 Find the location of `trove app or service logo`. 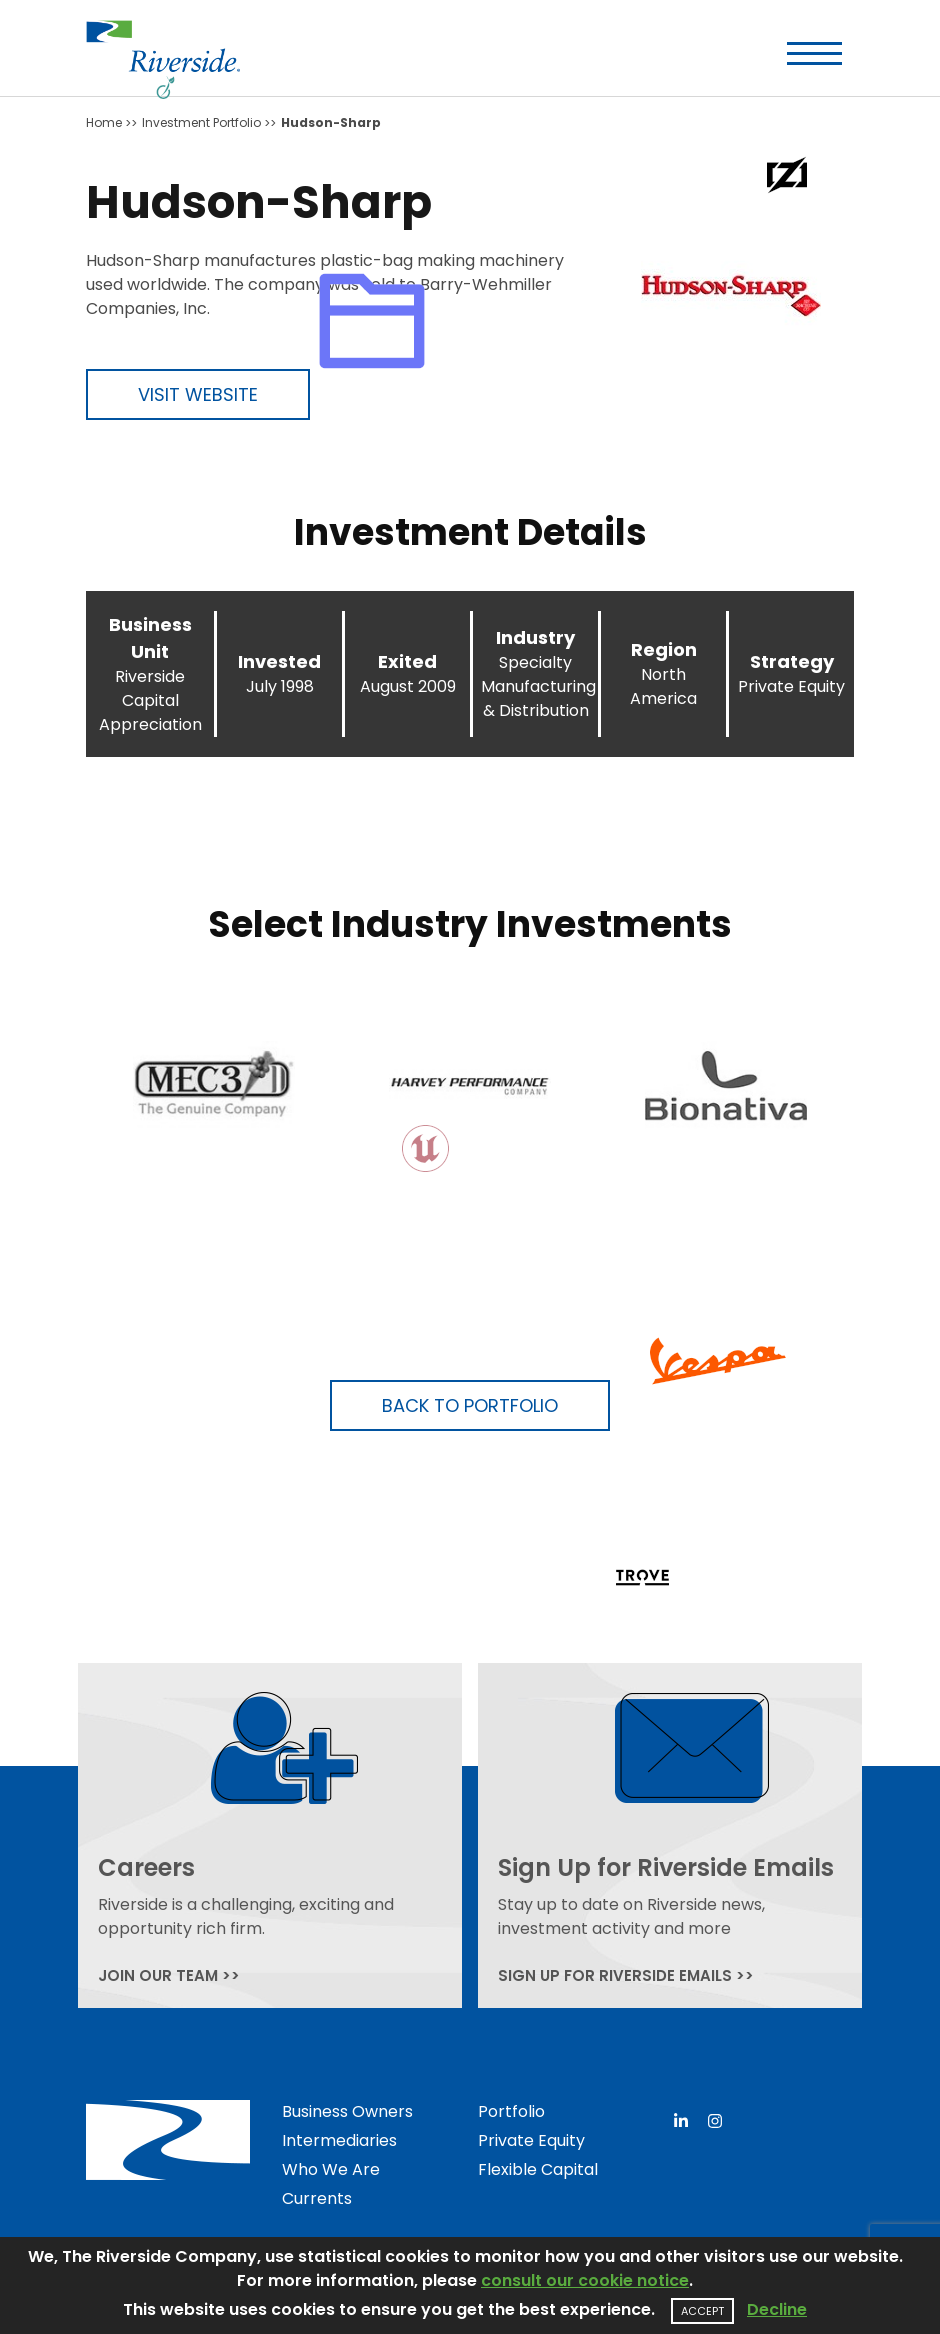

trove app or service logo is located at coordinates (642, 1577).